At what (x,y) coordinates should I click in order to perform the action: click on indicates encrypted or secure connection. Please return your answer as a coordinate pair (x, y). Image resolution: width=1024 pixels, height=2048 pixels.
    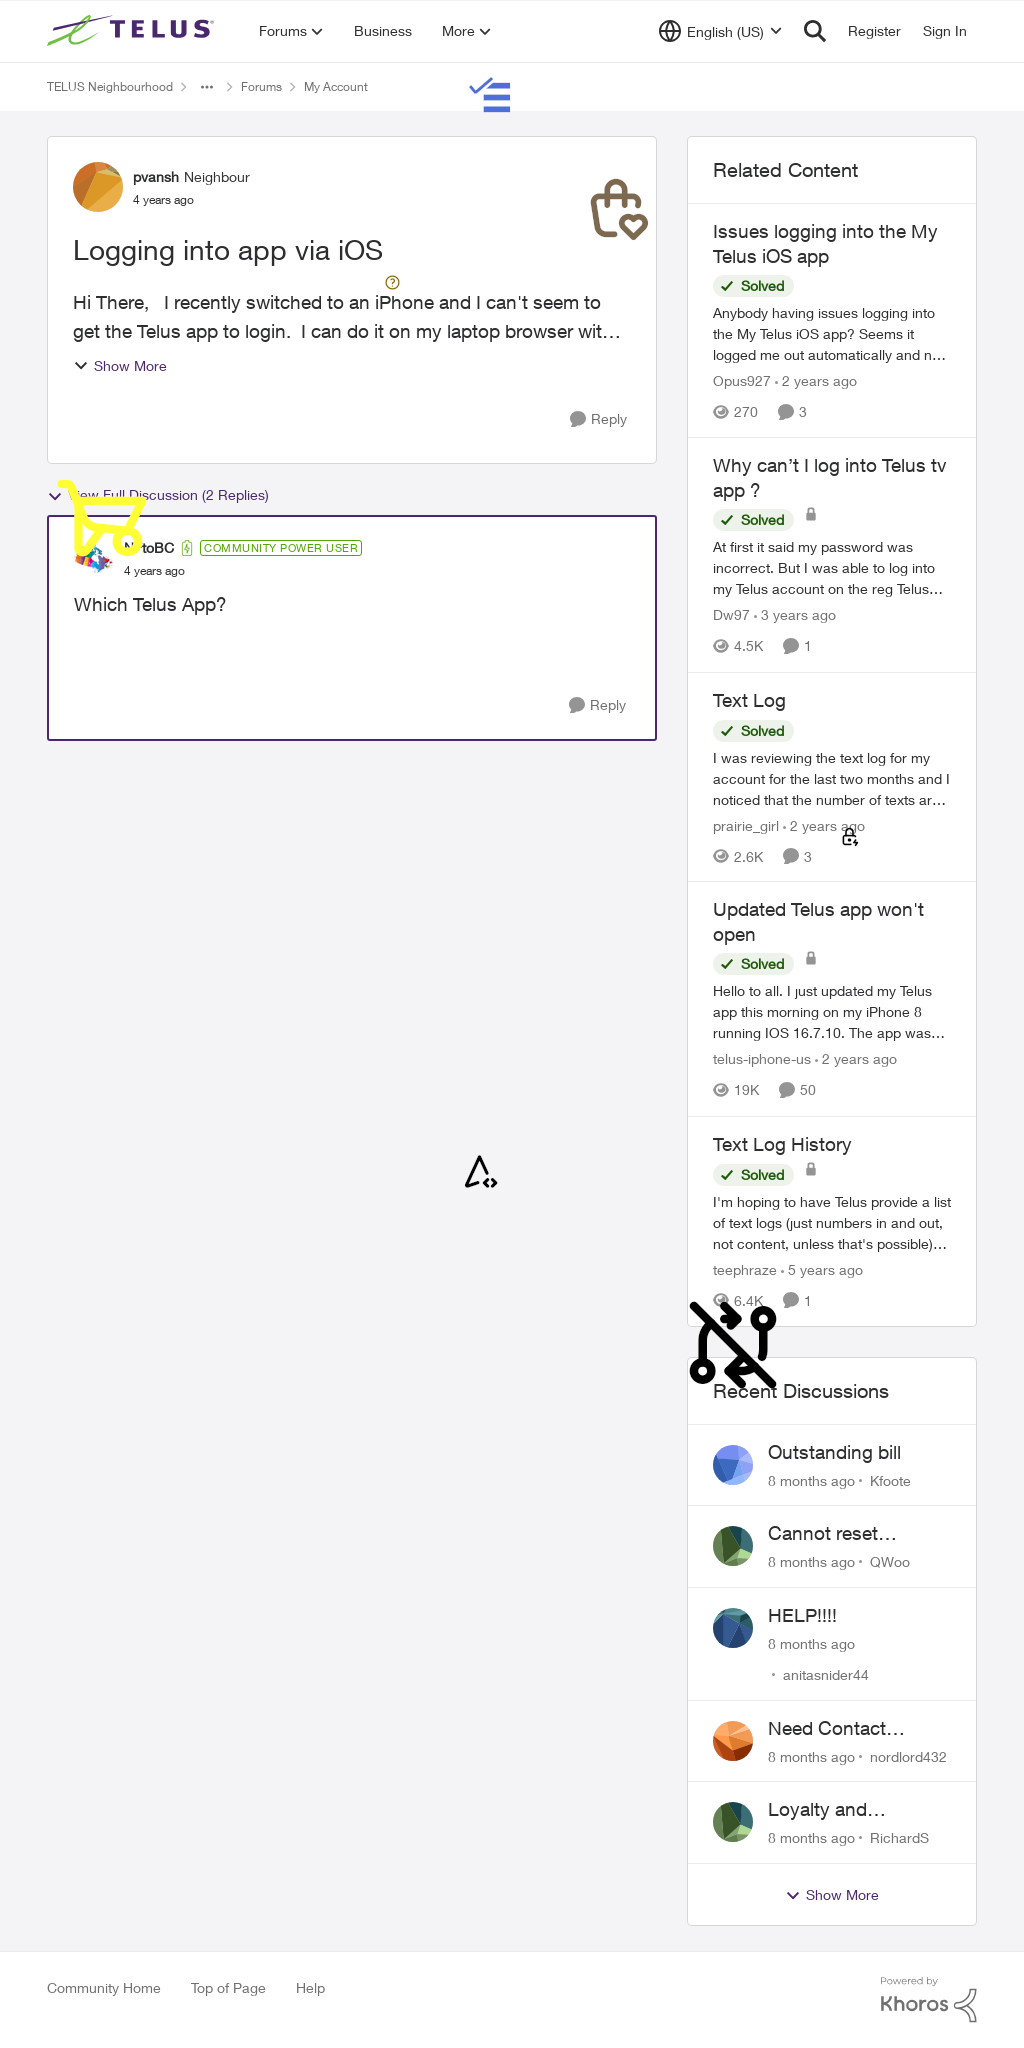
    Looking at the image, I should click on (849, 836).